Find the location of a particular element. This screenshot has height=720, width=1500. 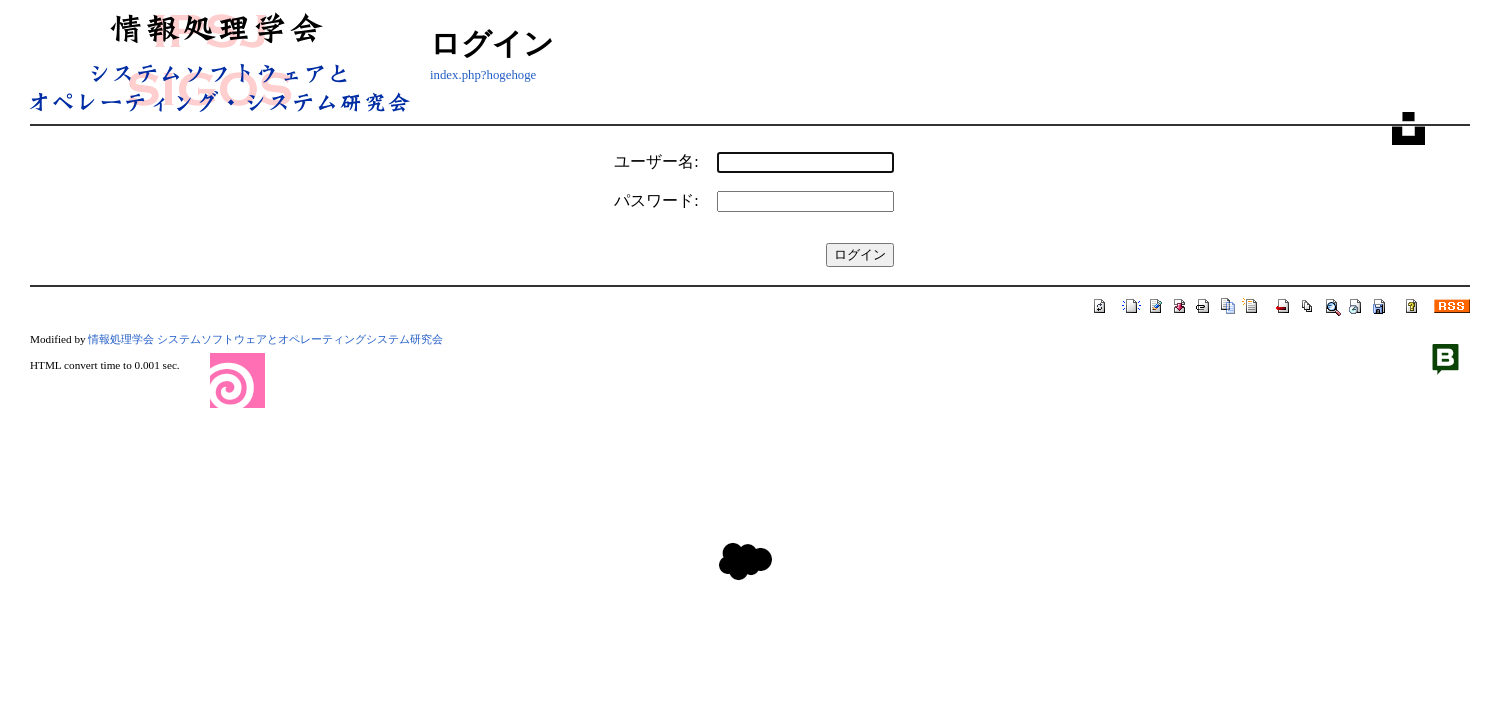

open Houdini 3D animation software is located at coordinates (237, 380).